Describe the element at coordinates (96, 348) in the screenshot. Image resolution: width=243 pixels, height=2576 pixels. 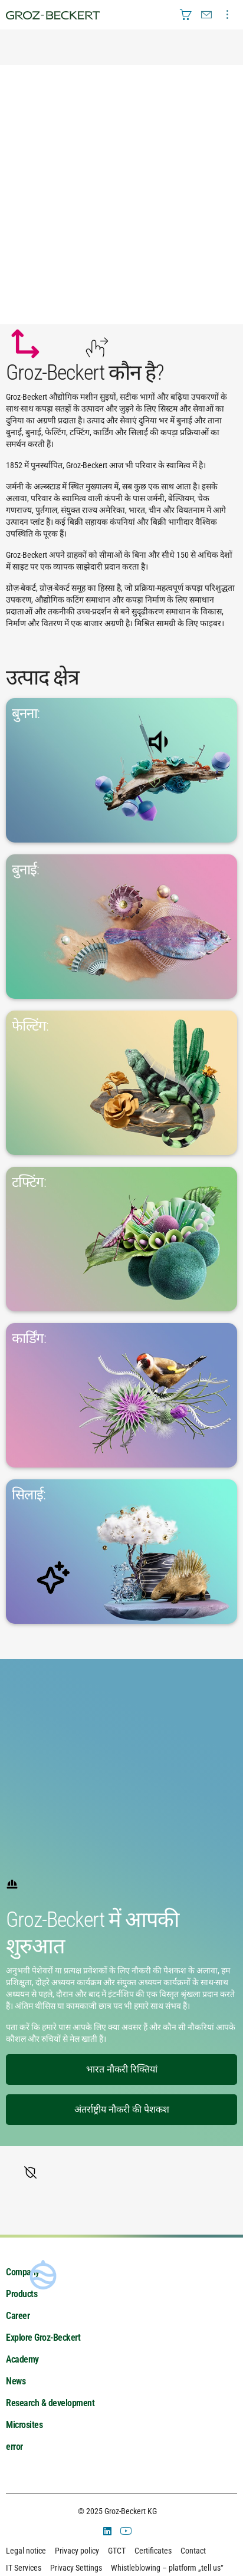
I see `swipe right to continue or proceed` at that location.